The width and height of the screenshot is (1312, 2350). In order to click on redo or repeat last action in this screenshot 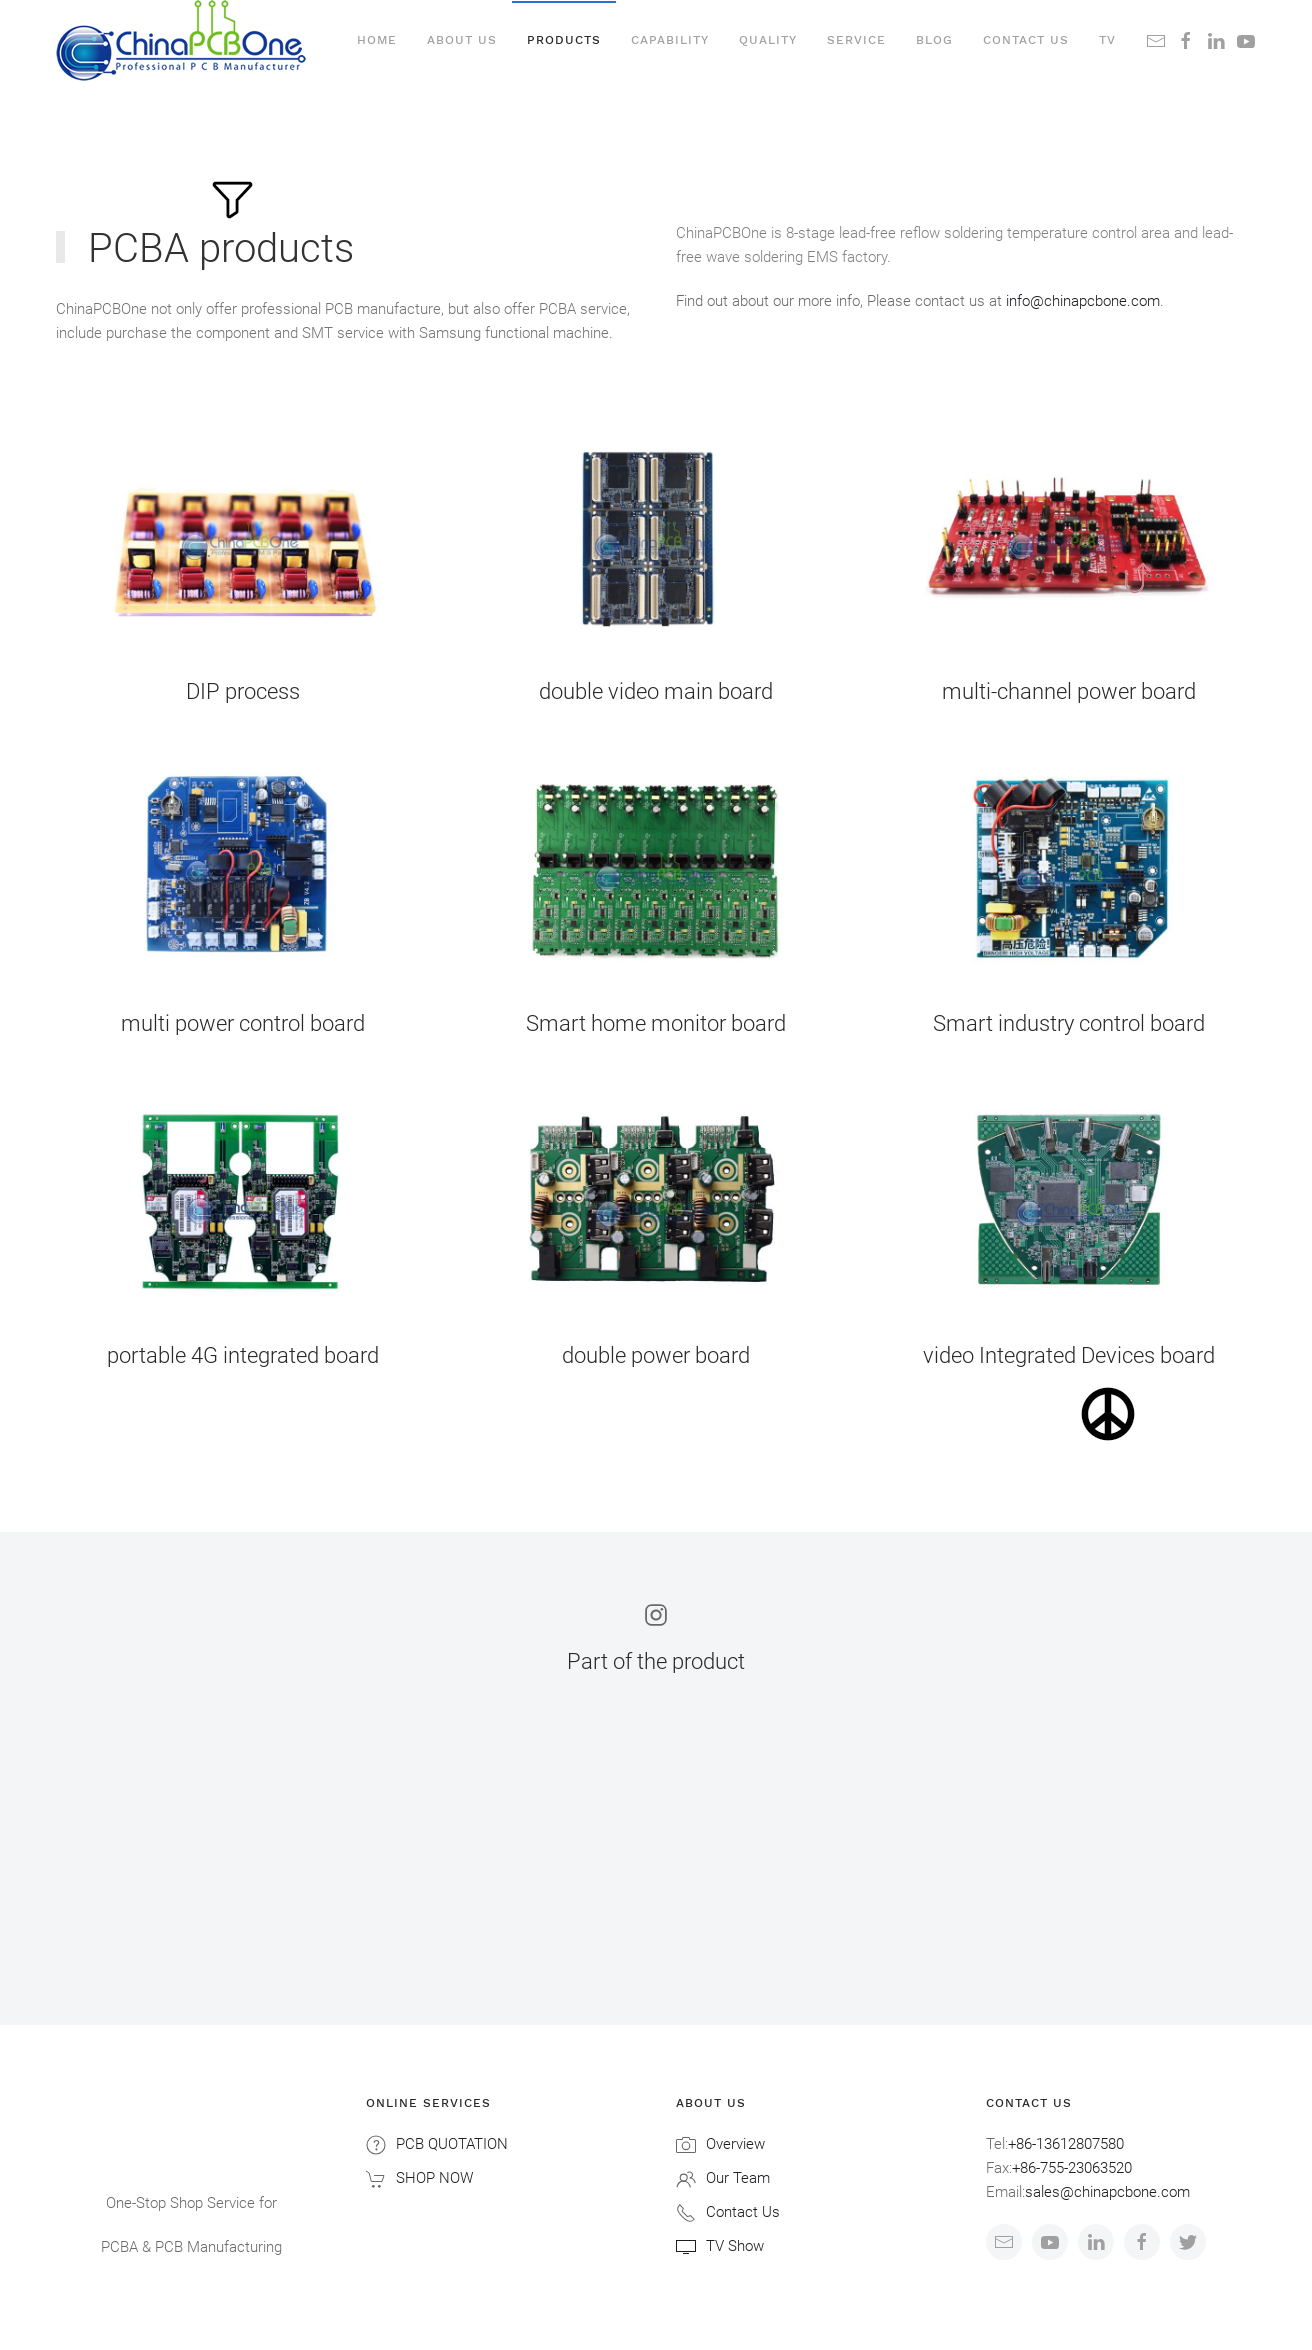, I will do `click(1137, 578)`.